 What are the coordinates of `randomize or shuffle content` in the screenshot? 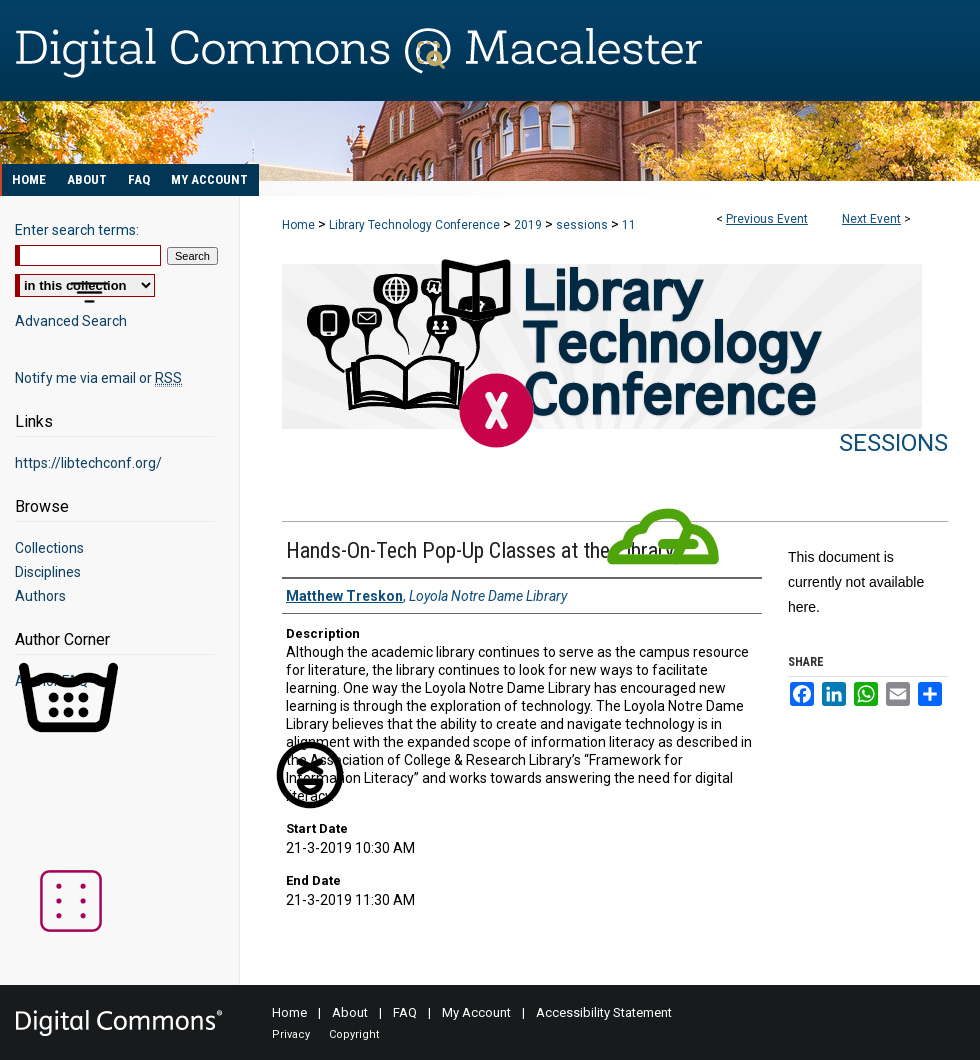 It's located at (71, 901).